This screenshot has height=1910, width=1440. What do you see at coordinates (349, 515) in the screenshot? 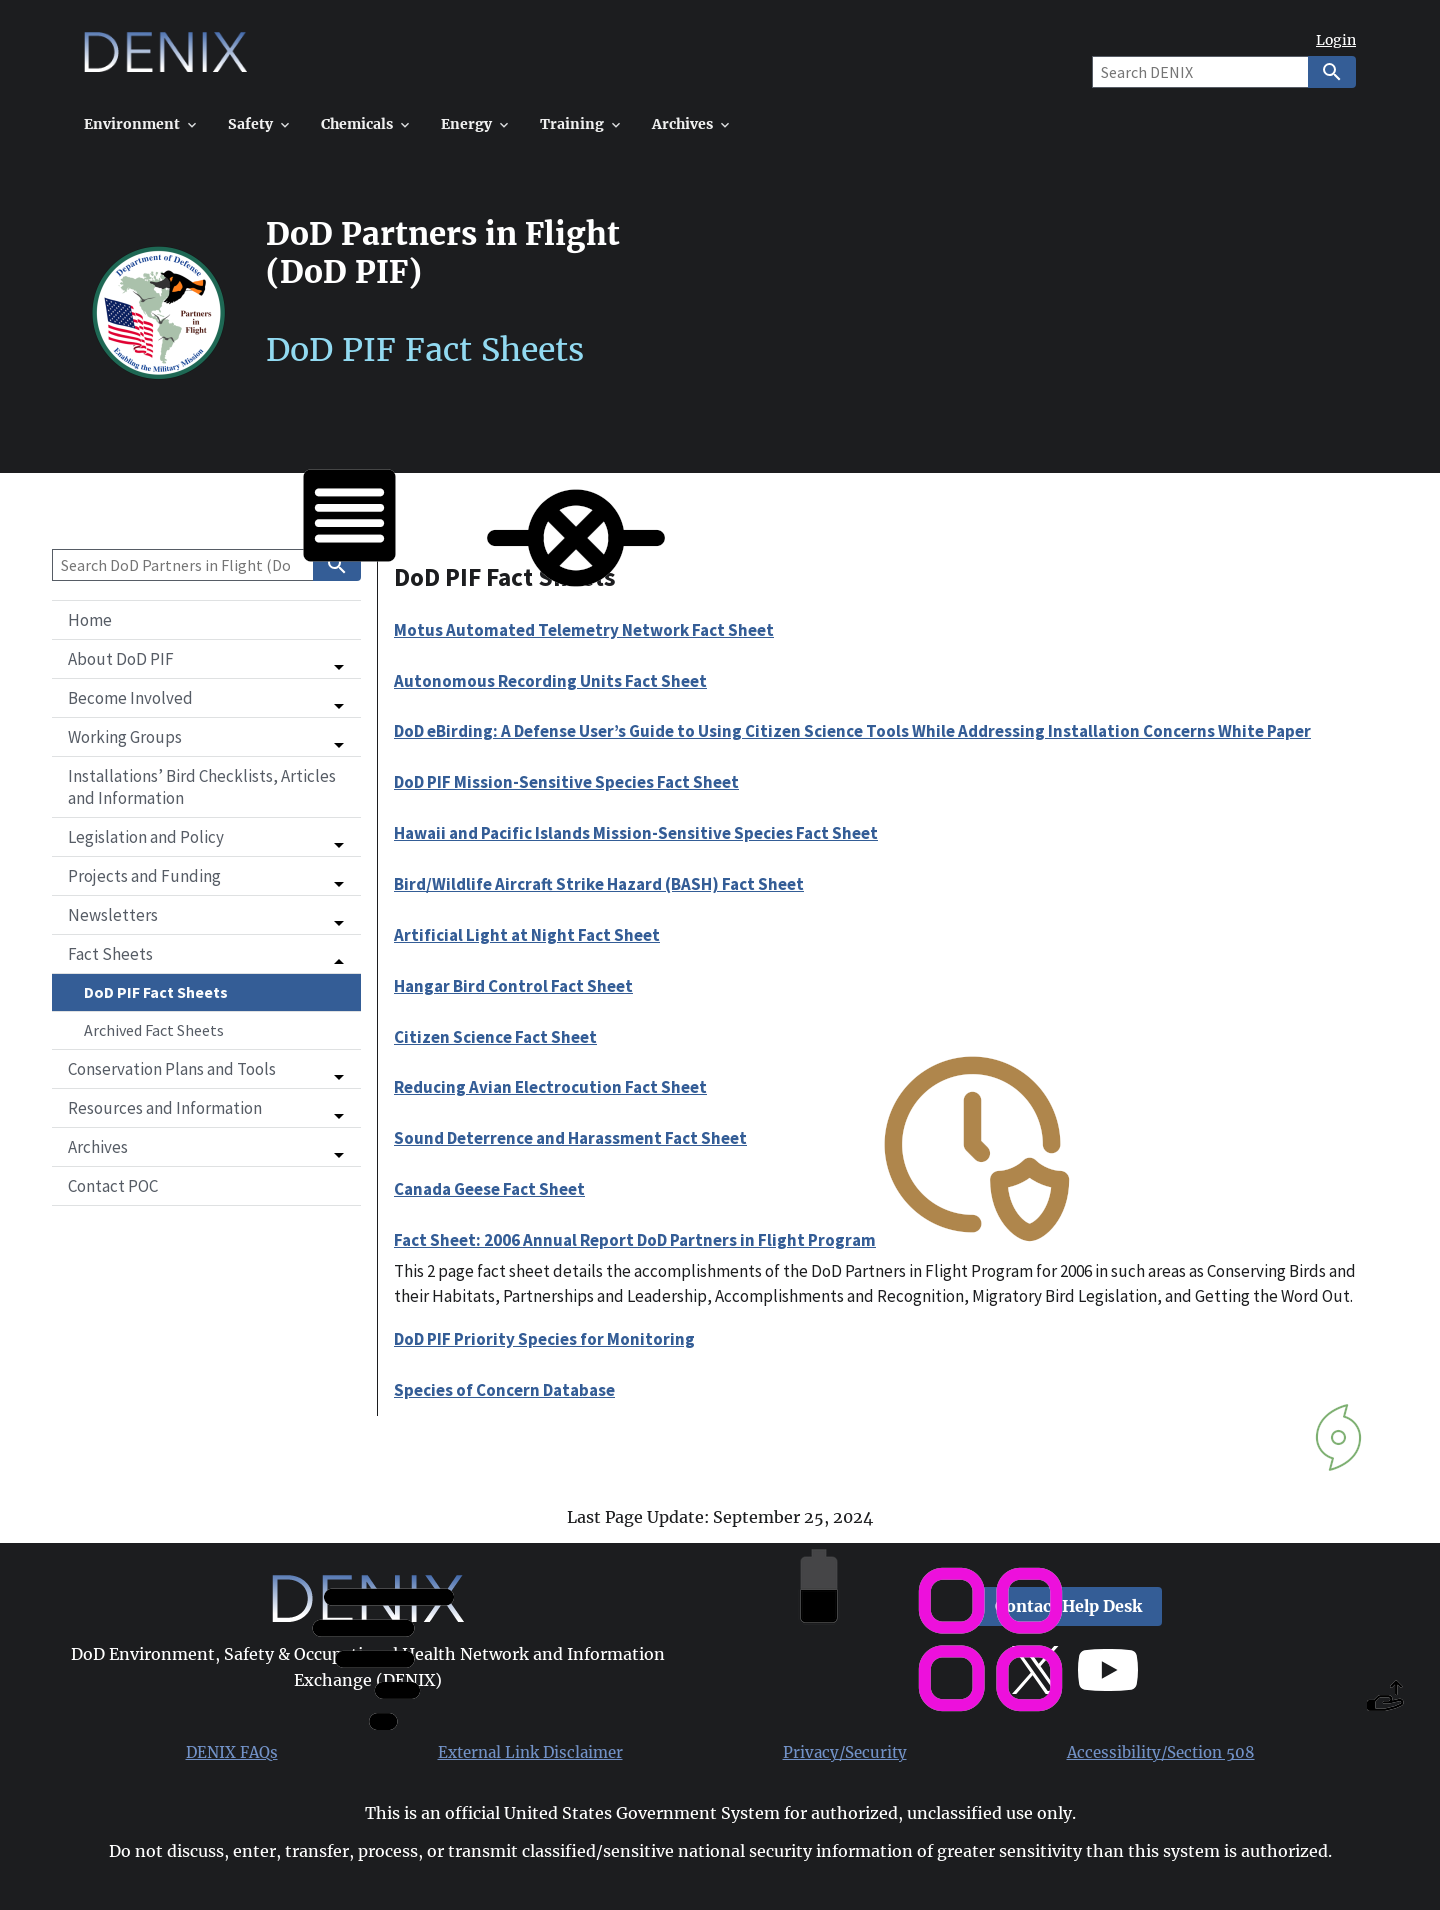
I see `justify text alignment` at bounding box center [349, 515].